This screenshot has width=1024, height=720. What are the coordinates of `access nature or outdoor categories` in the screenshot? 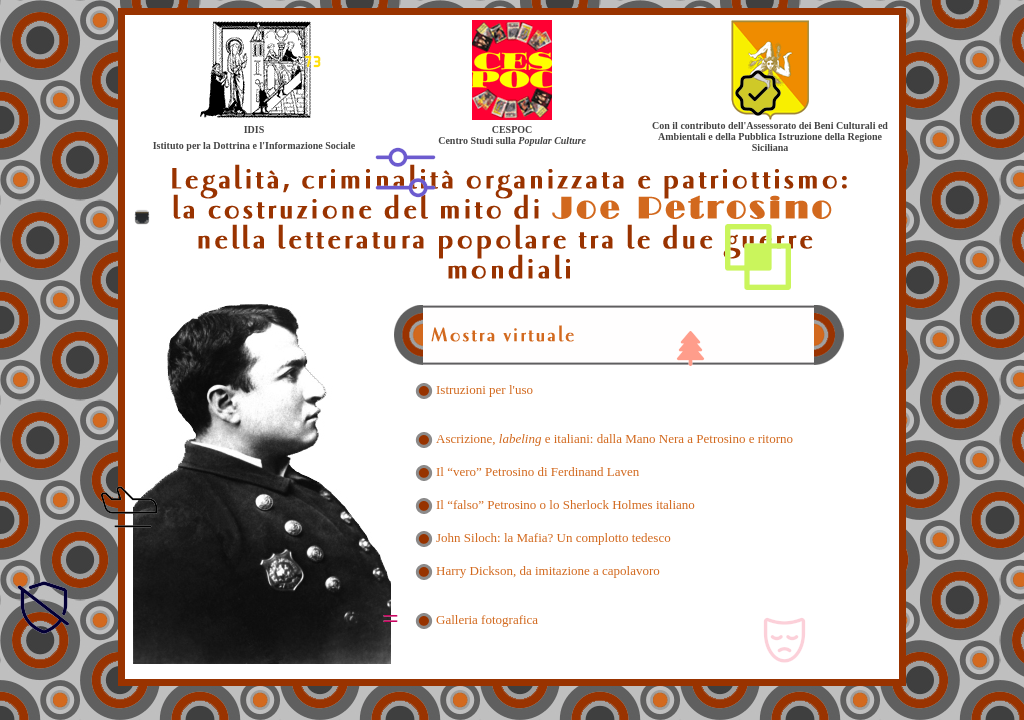 It's located at (690, 348).